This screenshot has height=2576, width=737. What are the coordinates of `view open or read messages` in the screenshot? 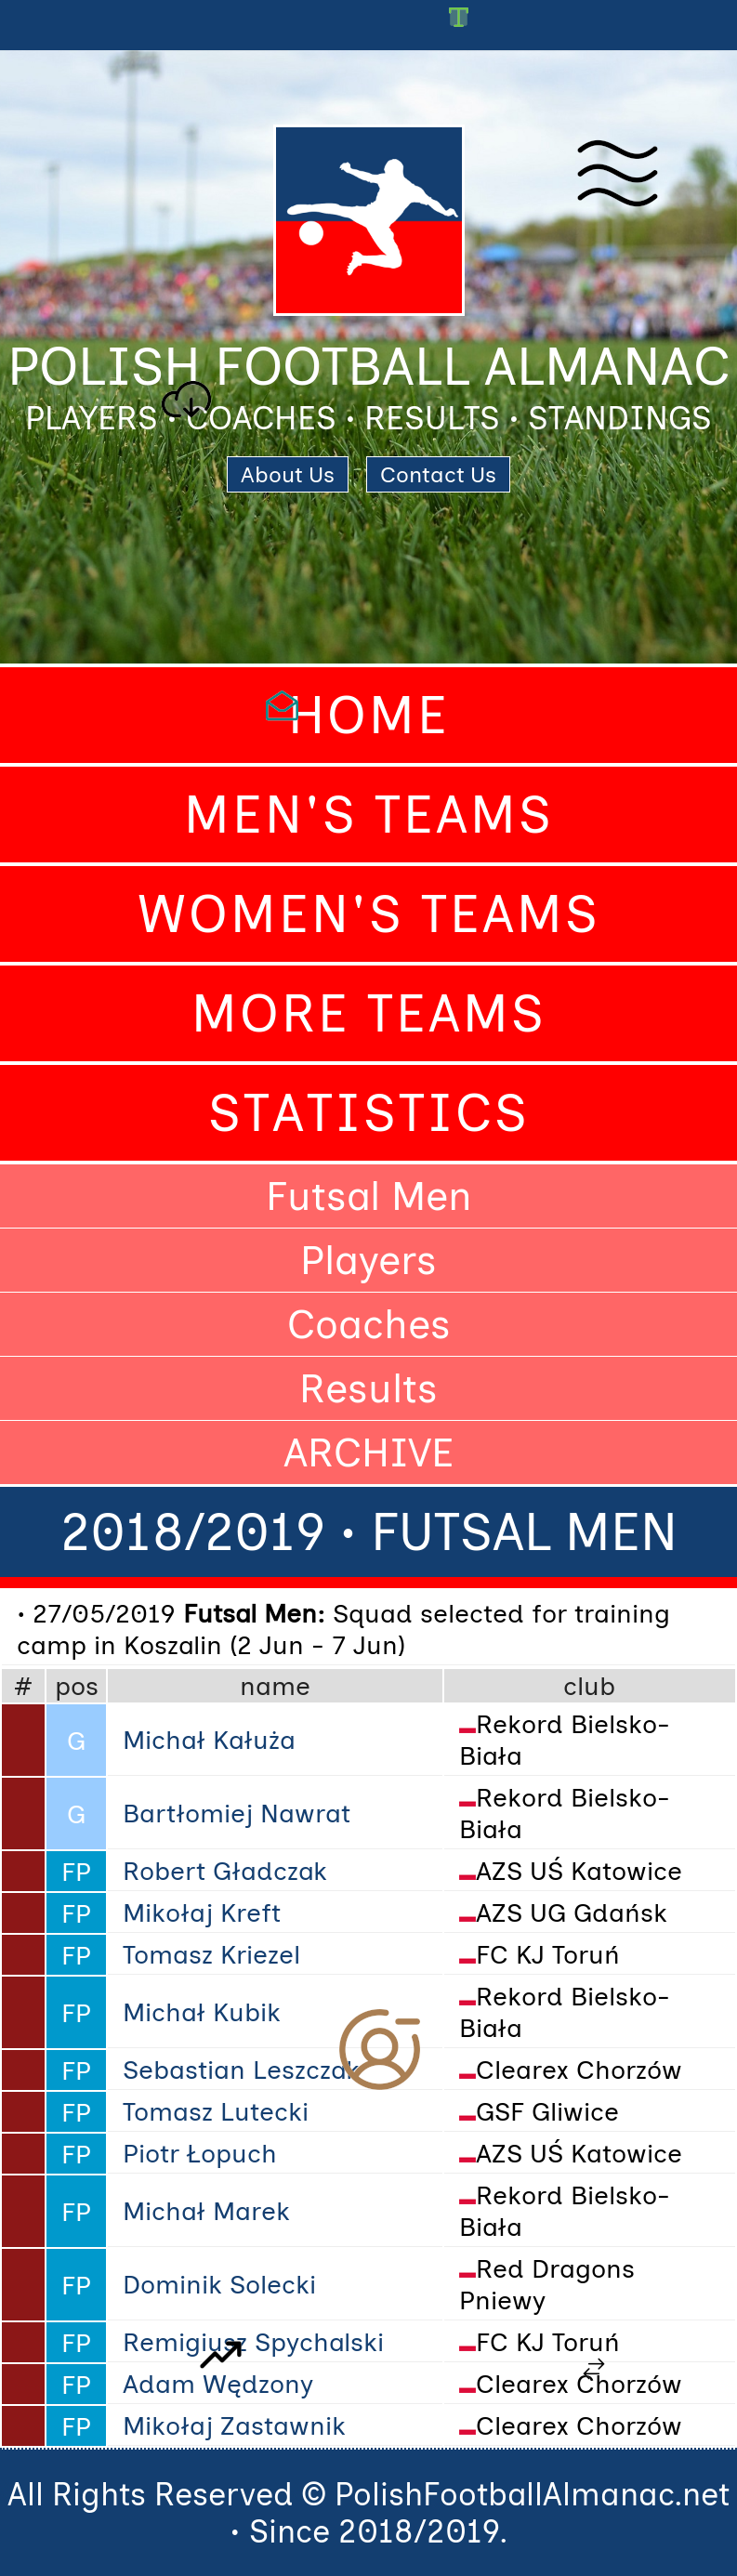 It's located at (282, 706).